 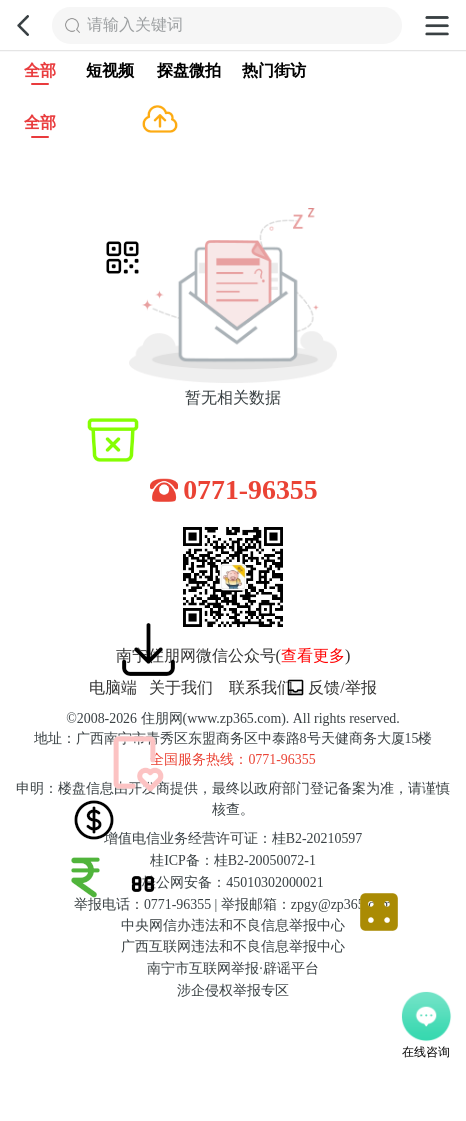 What do you see at coordinates (113, 440) in the screenshot?
I see `remove item from archive` at bounding box center [113, 440].